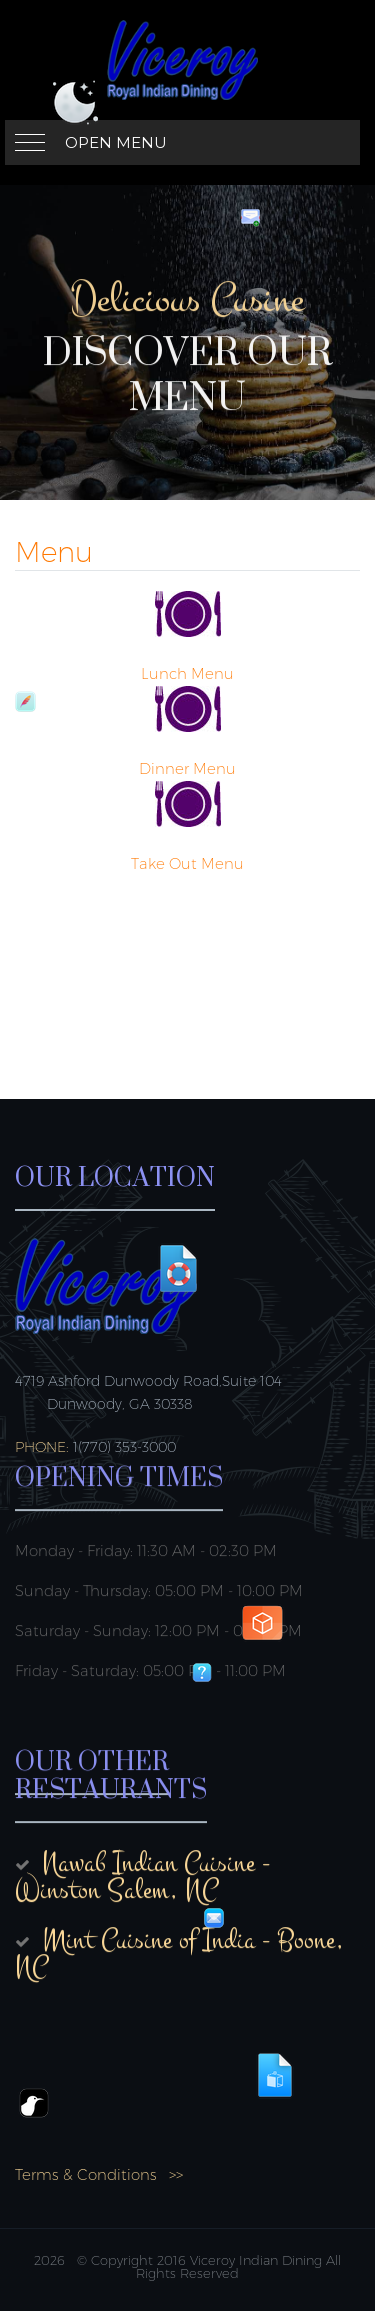  Describe the element at coordinates (178, 1268) in the screenshot. I see `a compiled html help file (.chm)` at that location.